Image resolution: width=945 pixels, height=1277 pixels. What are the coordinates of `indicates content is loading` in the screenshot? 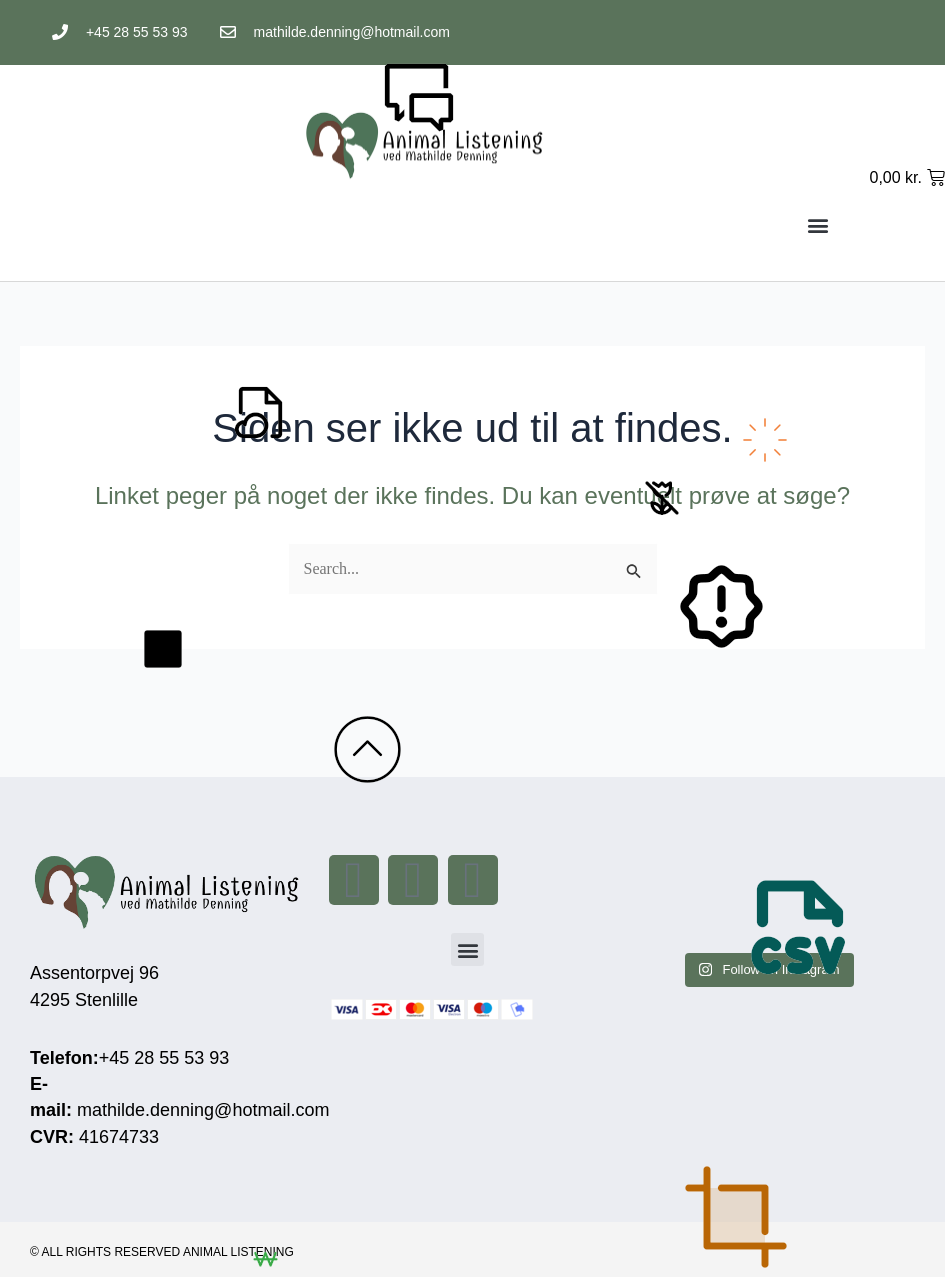 It's located at (765, 440).